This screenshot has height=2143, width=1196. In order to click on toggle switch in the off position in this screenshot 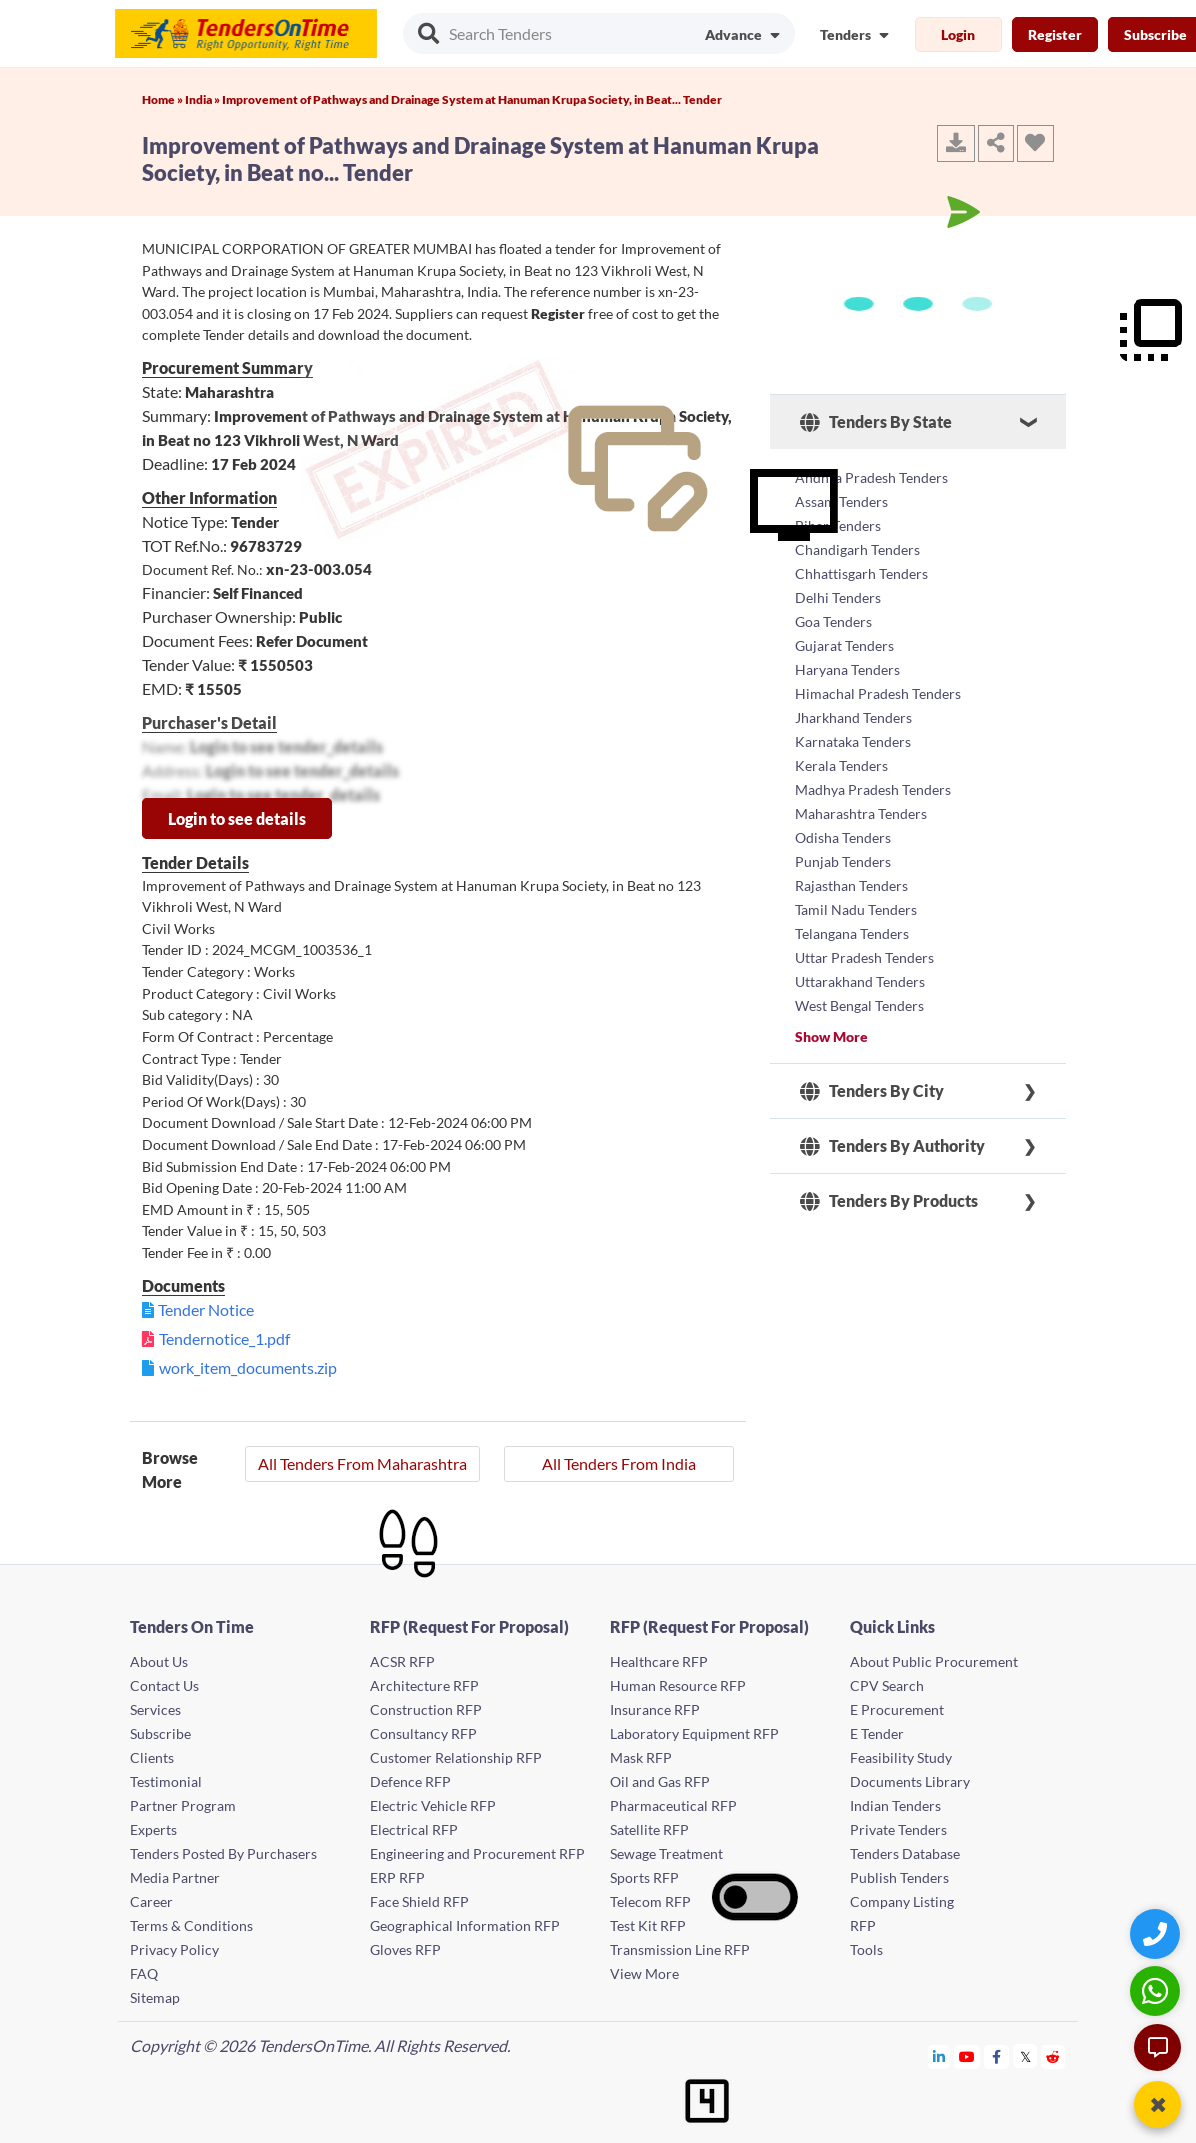, I will do `click(755, 1897)`.